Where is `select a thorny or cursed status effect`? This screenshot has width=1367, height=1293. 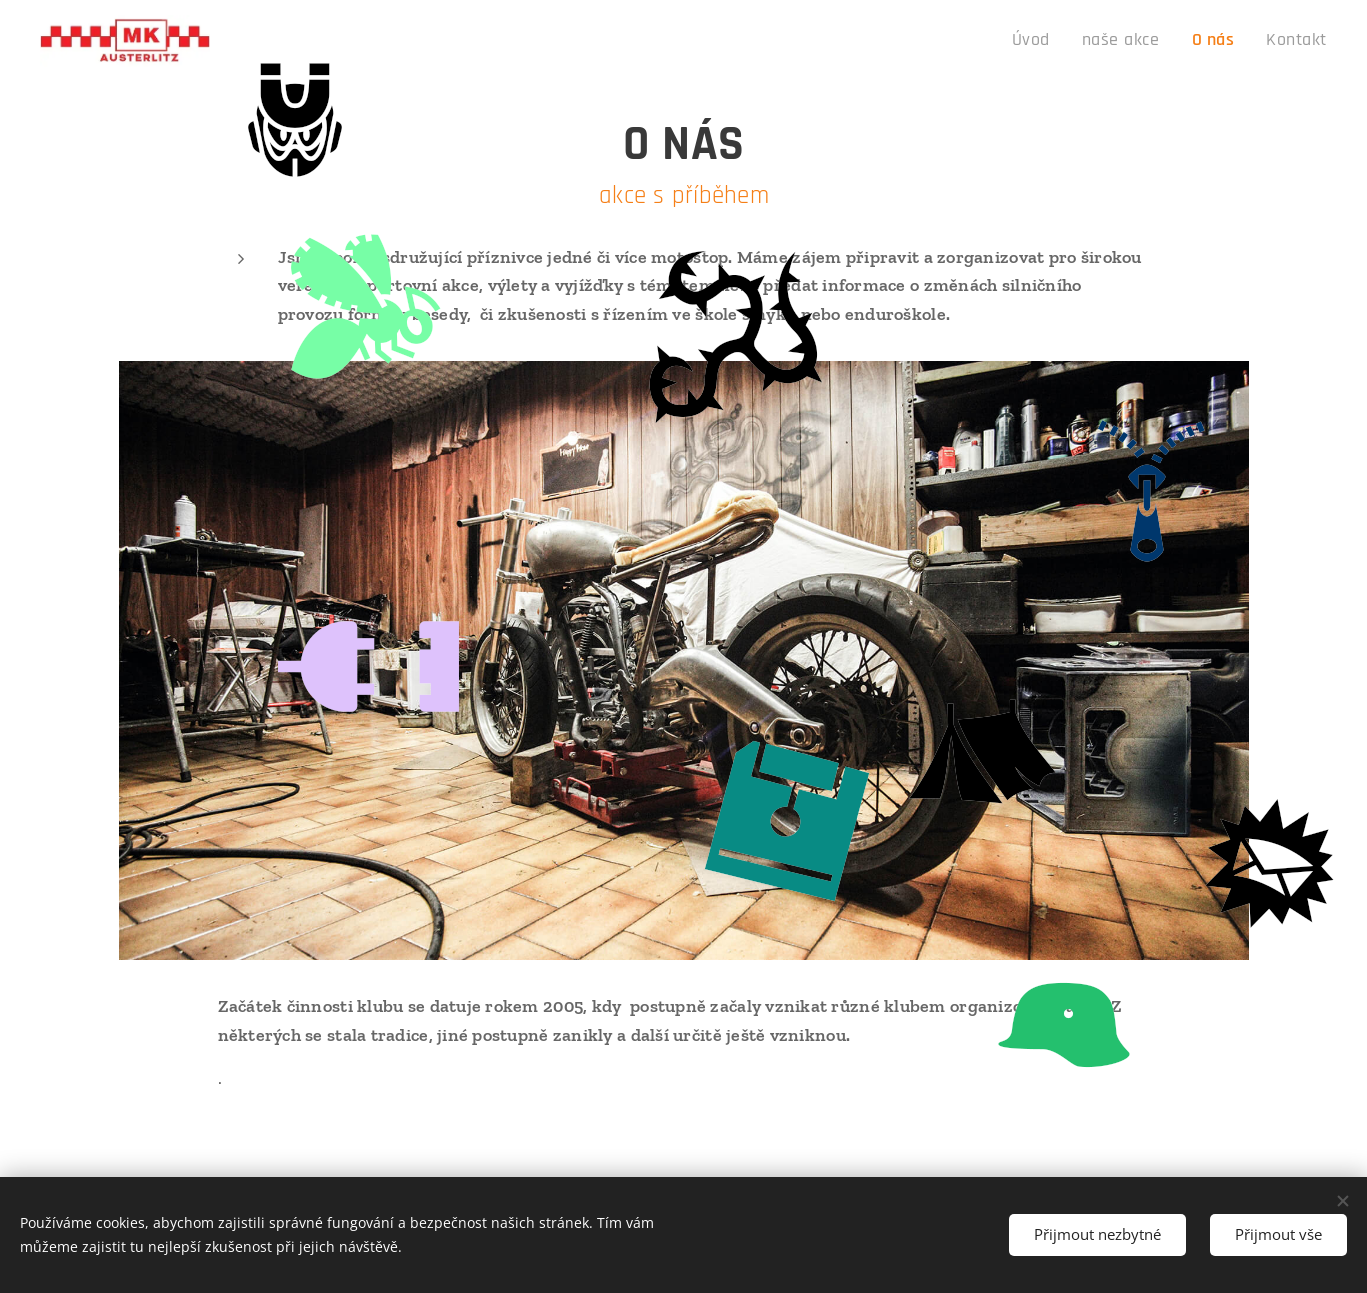 select a thorny or cursed status effect is located at coordinates (733, 334).